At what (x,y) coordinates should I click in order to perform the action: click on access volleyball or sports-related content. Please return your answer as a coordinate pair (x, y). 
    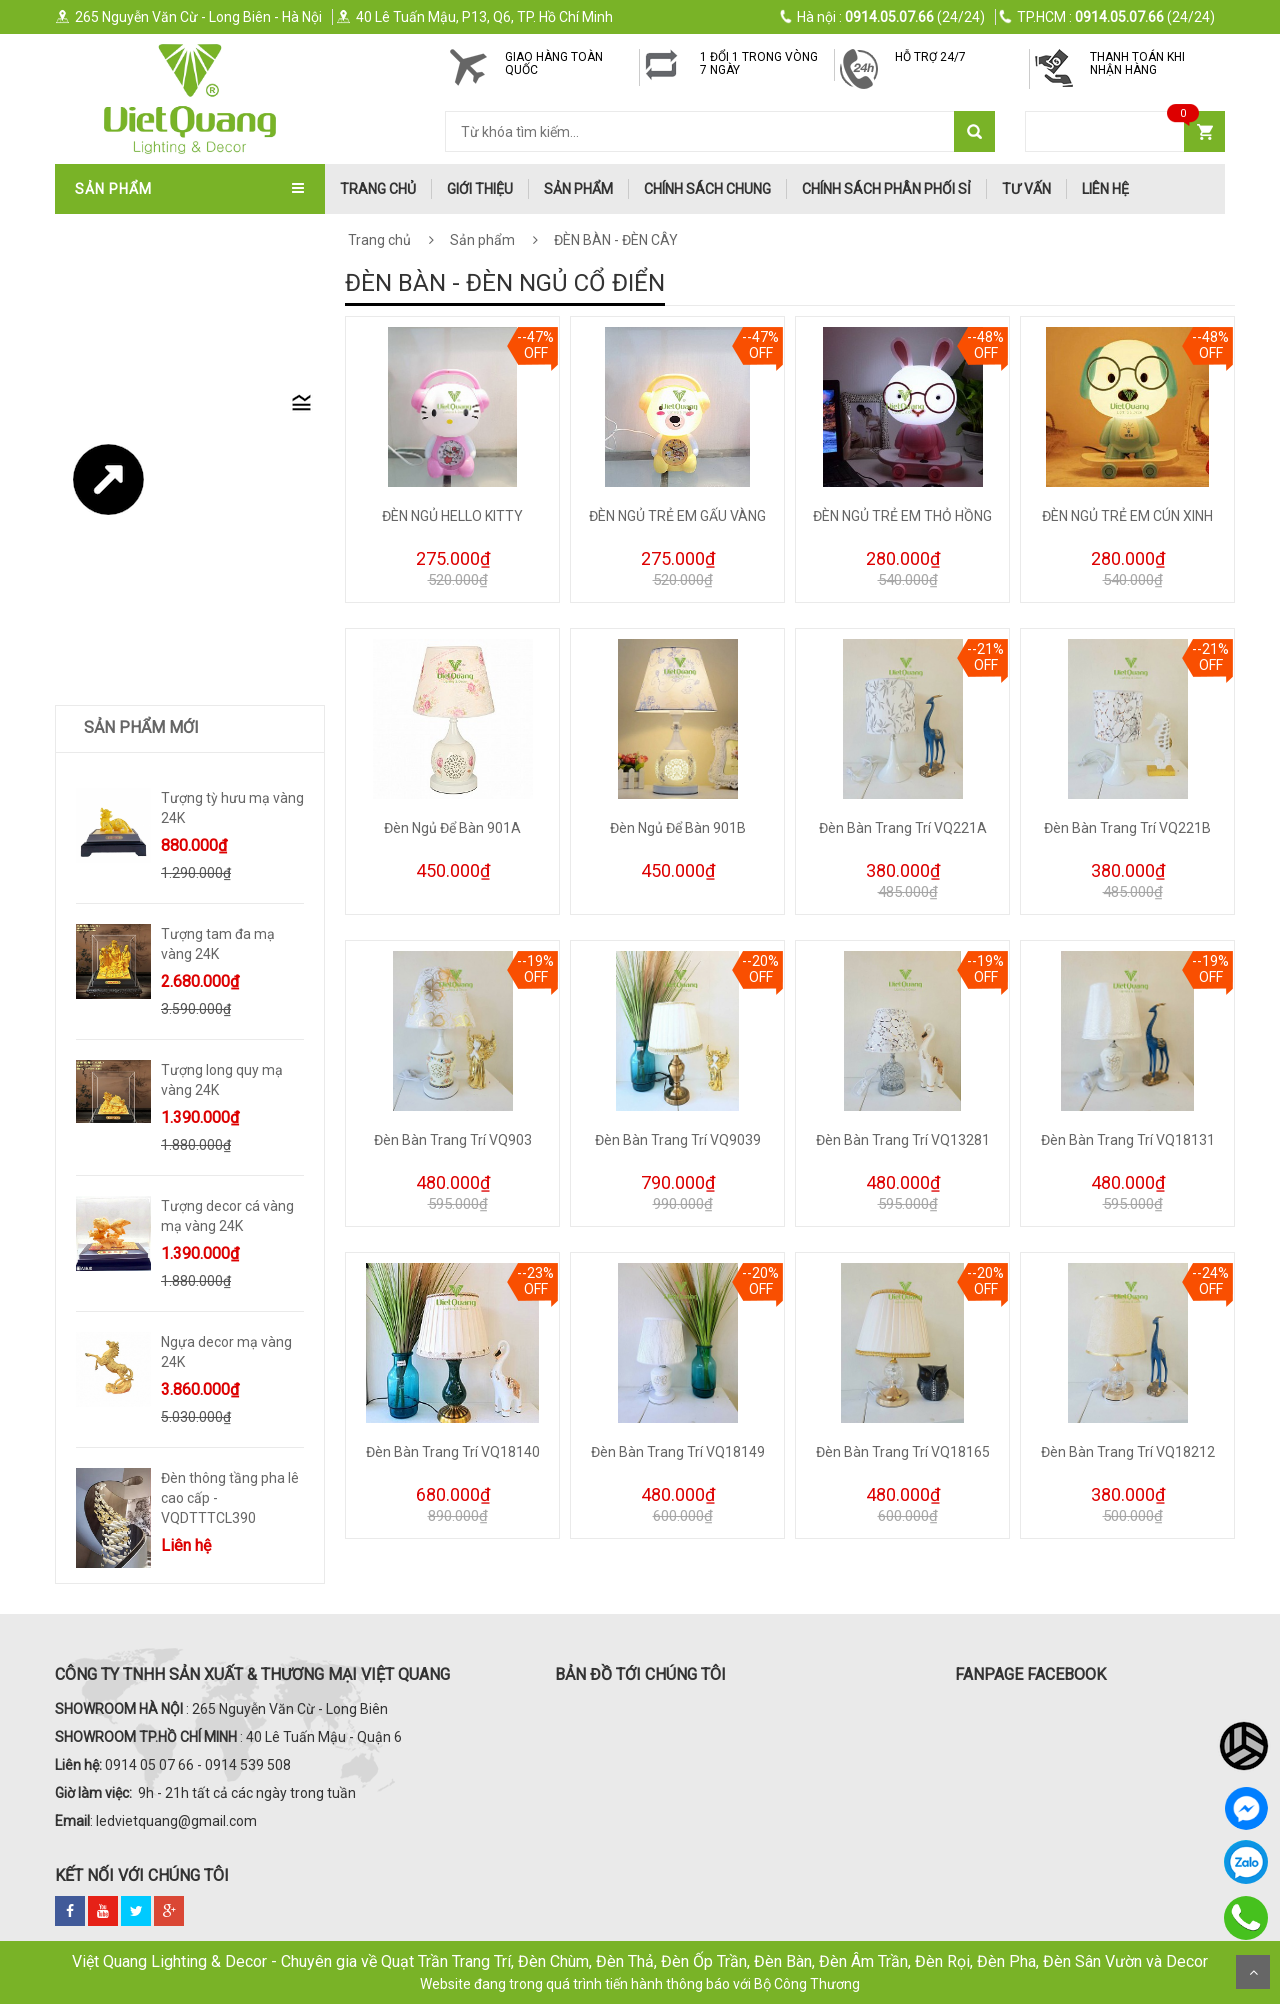
    Looking at the image, I should click on (1244, 1746).